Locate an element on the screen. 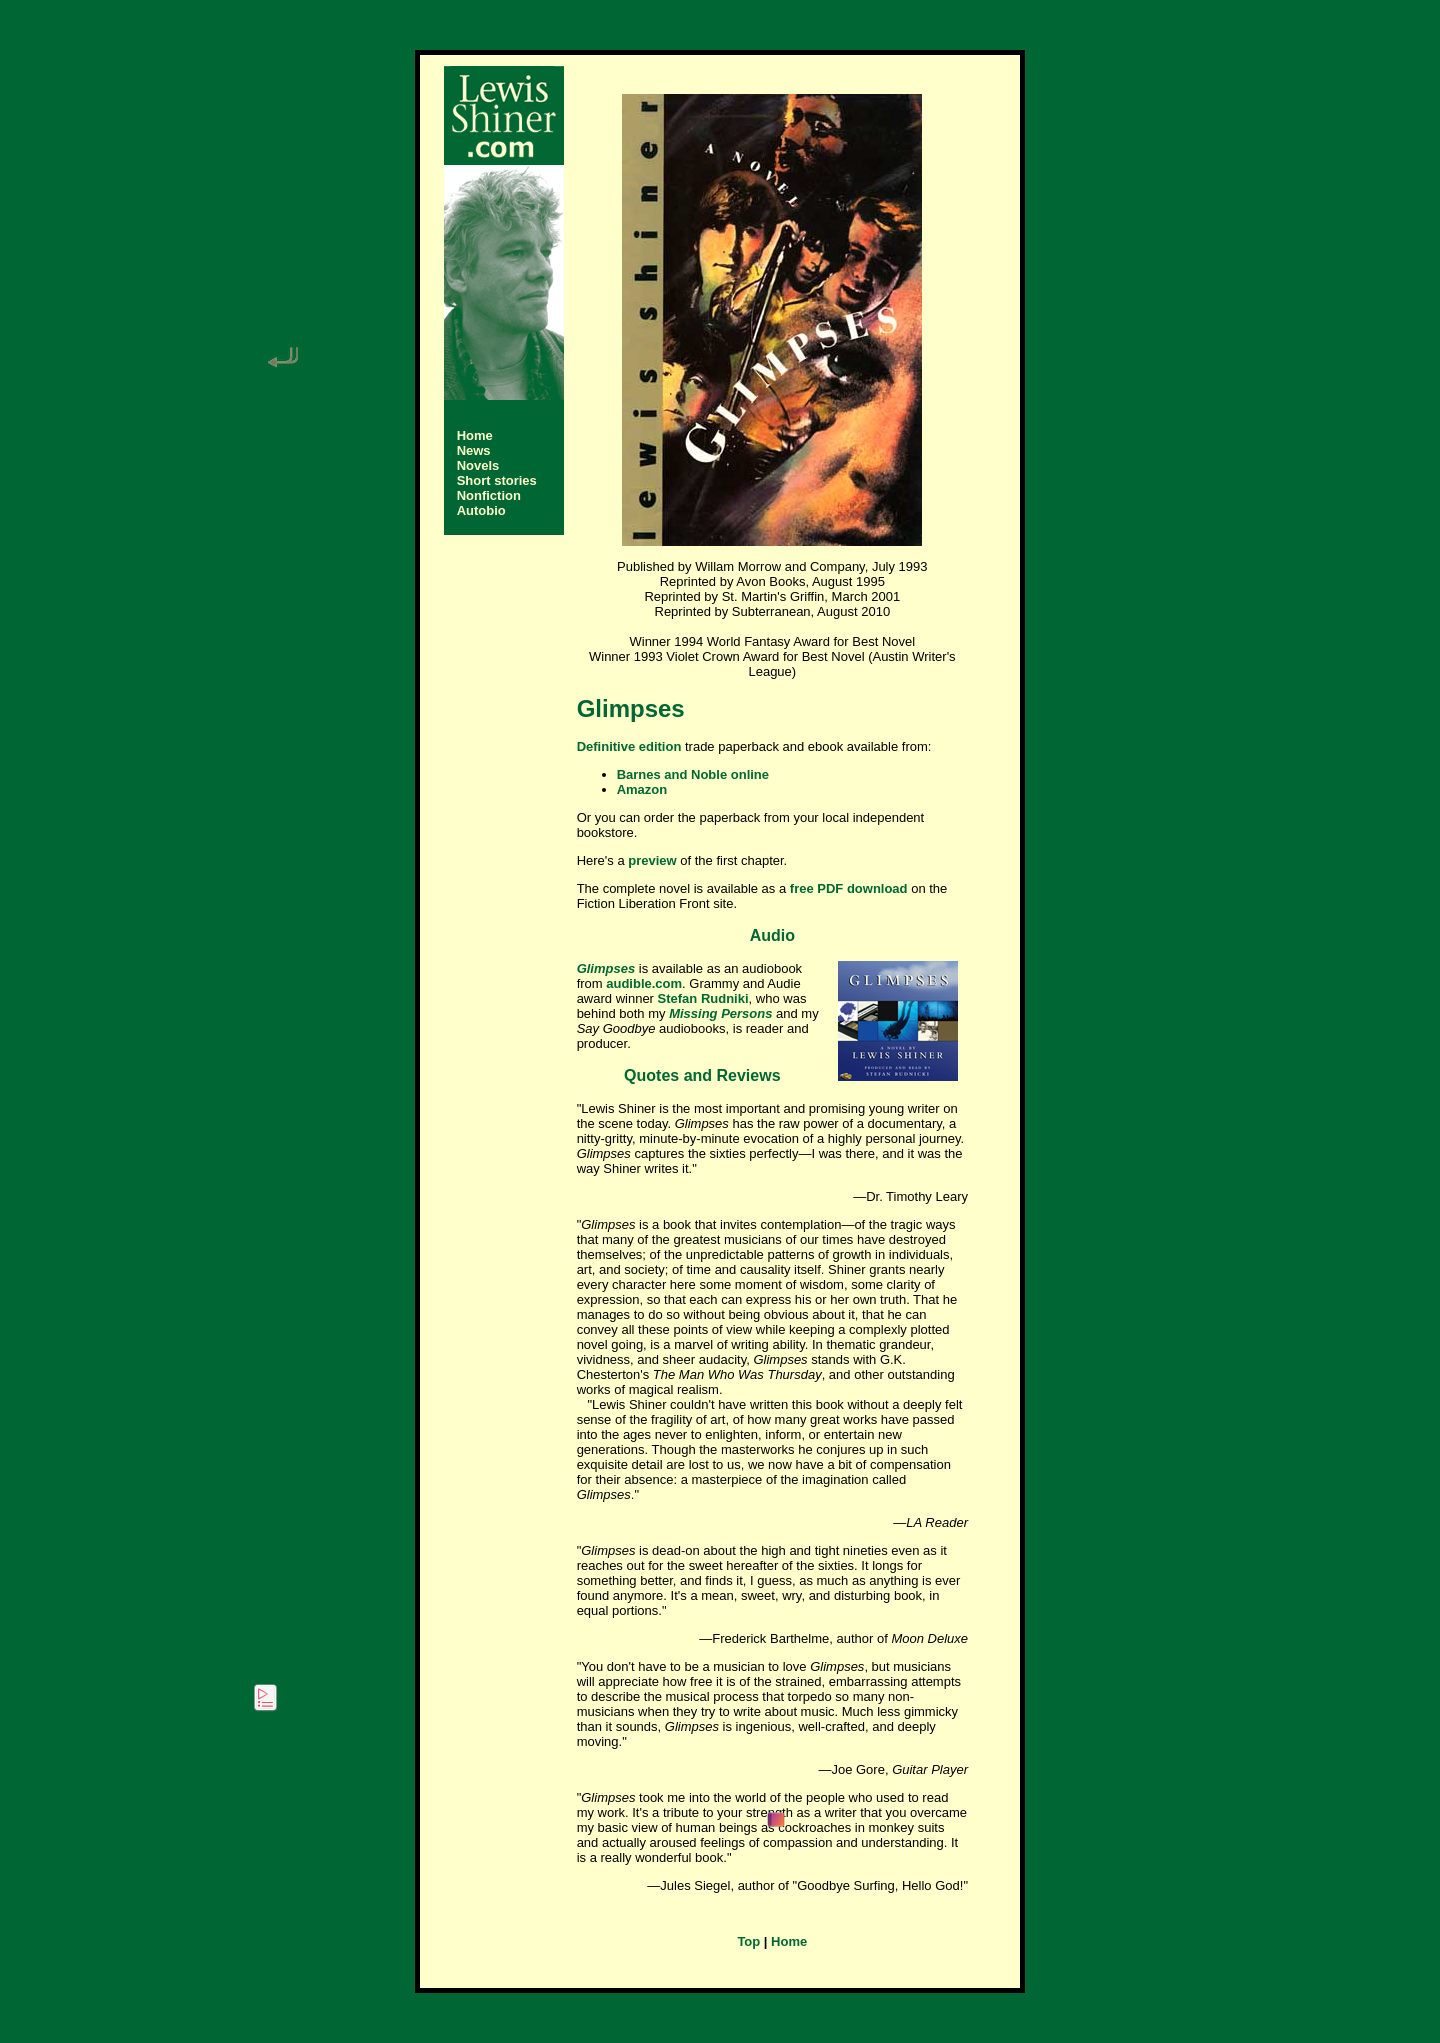 The height and width of the screenshot is (2043, 1440). an mp3 playlist file is located at coordinates (265, 1697).